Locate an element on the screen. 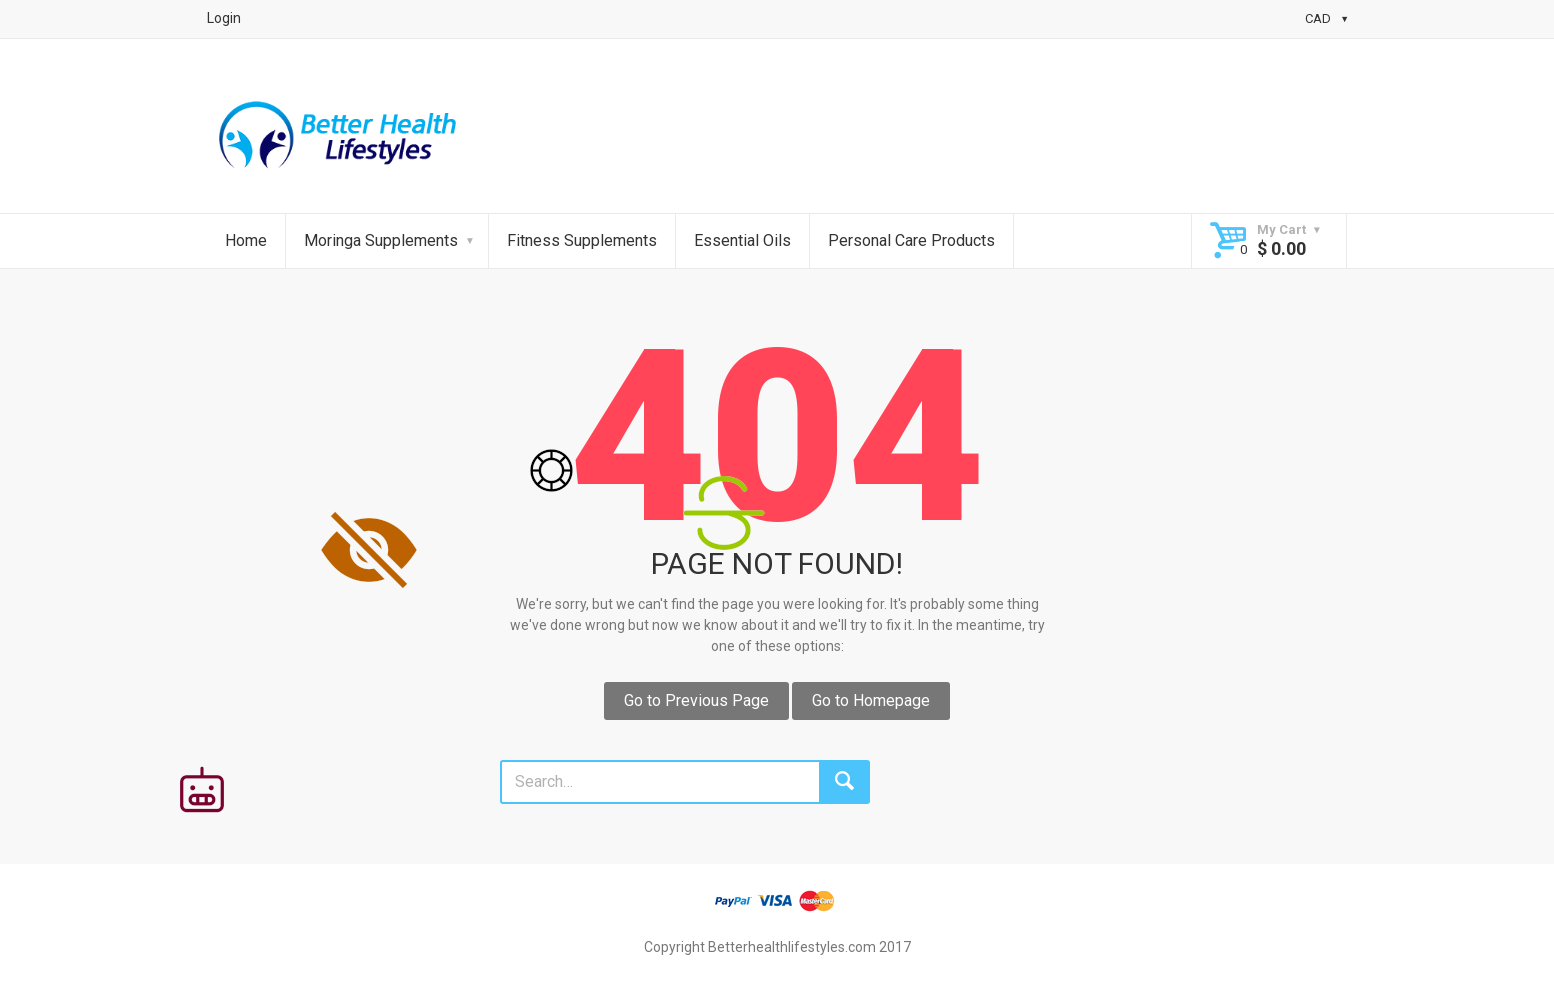 The image size is (1554, 983). access AI assistant or chatbot is located at coordinates (202, 792).